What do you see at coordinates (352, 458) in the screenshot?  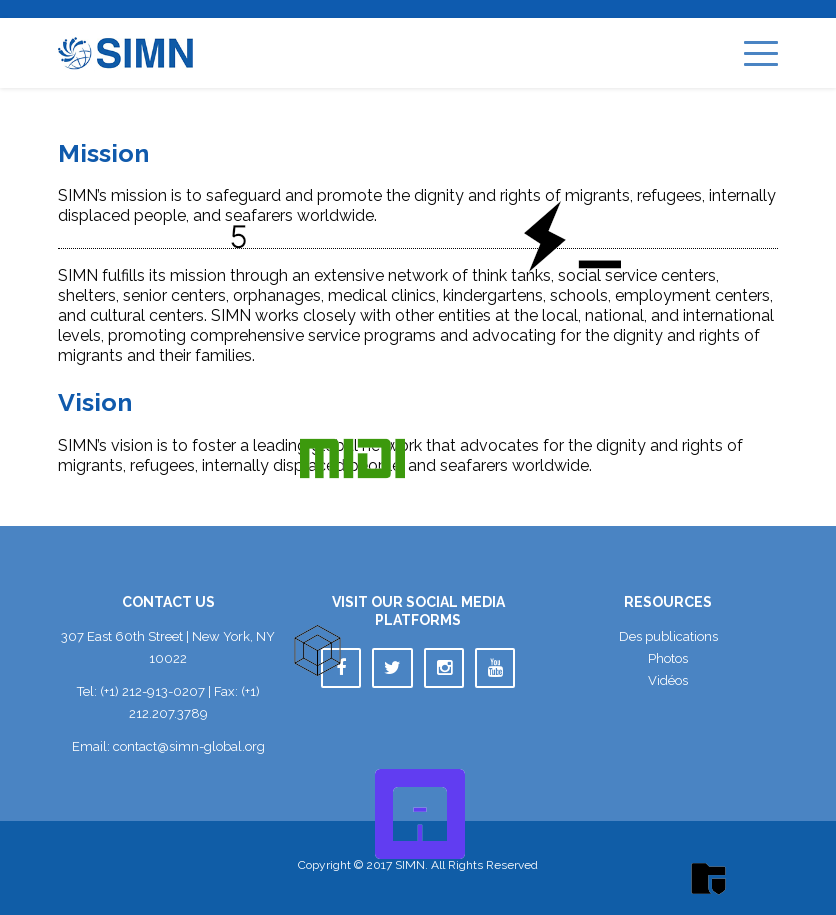 I see `midi audio format or protocol indicator` at bounding box center [352, 458].